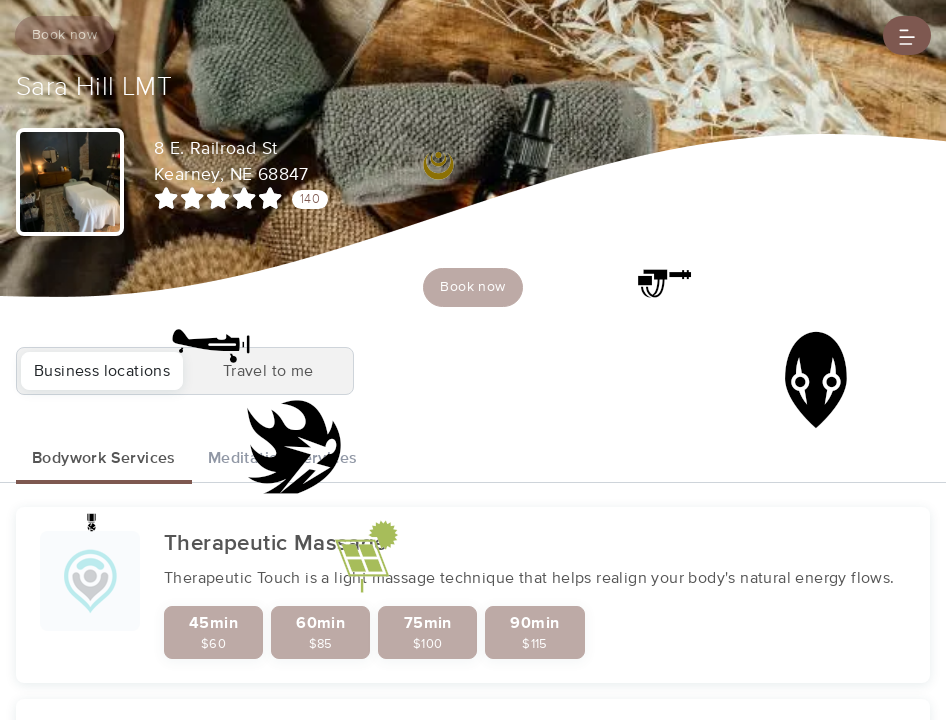  I want to click on view solar power status or energy generation, so click(366, 556).